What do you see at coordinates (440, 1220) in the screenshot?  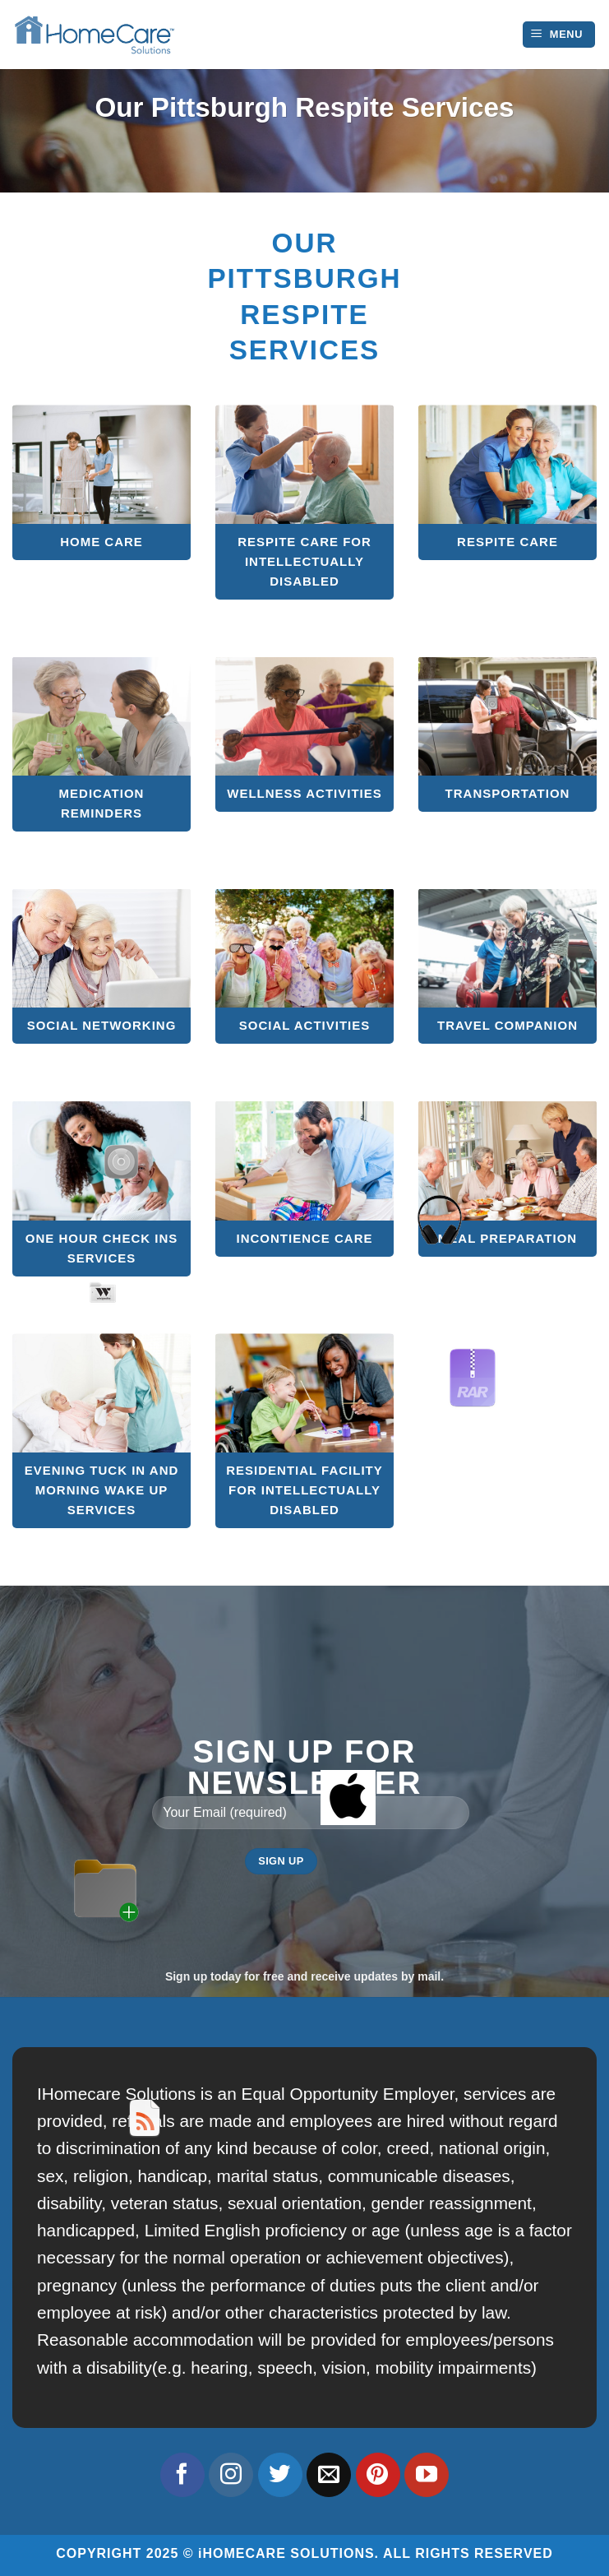 I see `connect bluetooth headphones` at bounding box center [440, 1220].